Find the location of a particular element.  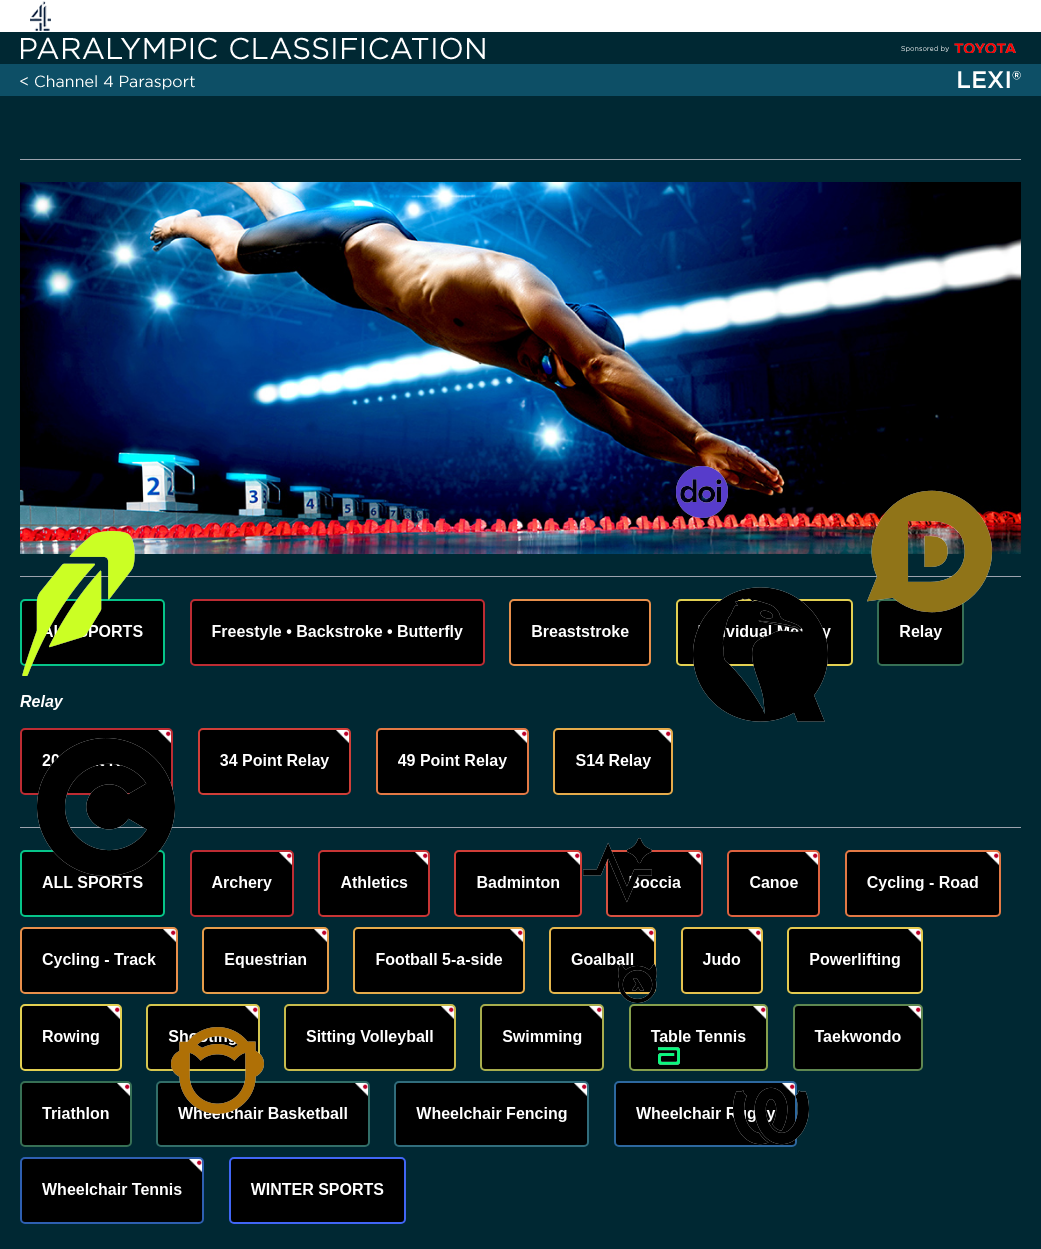

abbott company logo is located at coordinates (669, 1056).